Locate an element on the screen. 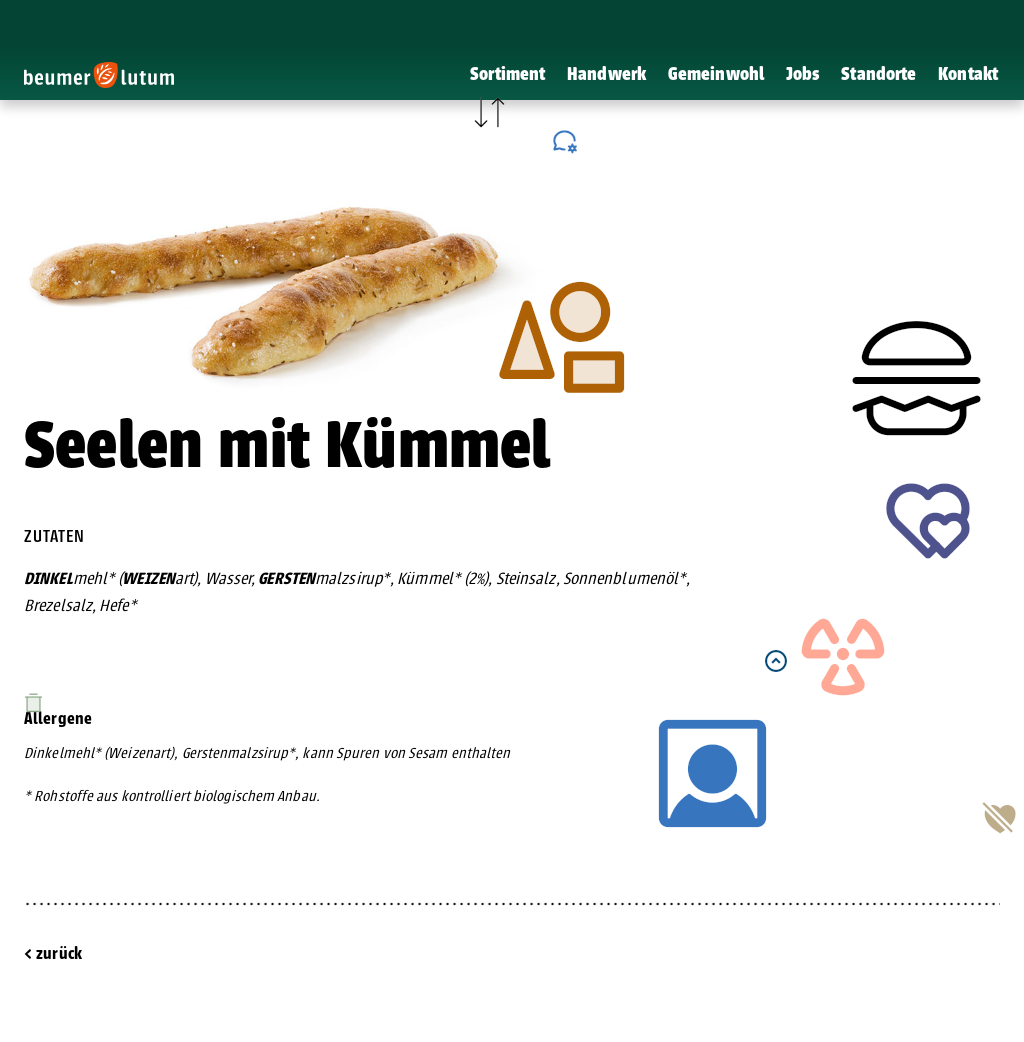  delete selected item is located at coordinates (33, 703).